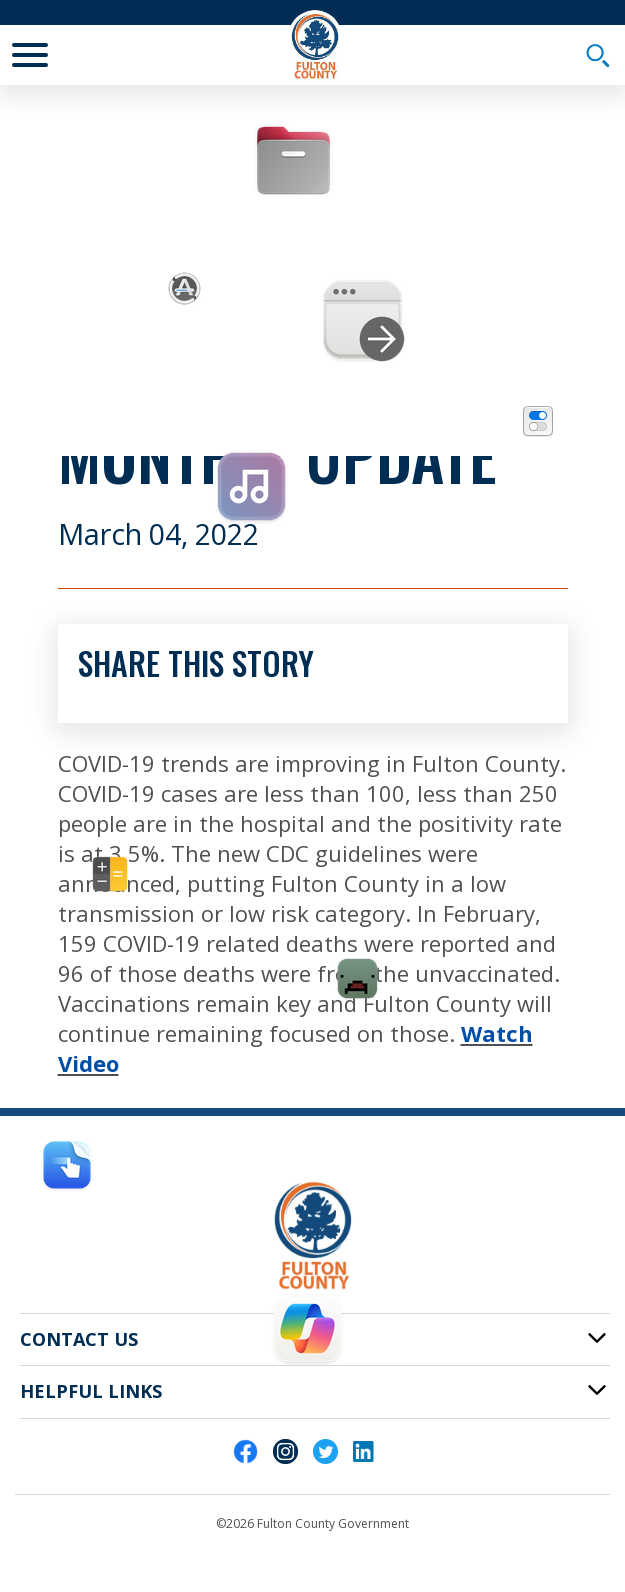  What do you see at coordinates (184, 288) in the screenshot?
I see `open the software updater application` at bounding box center [184, 288].